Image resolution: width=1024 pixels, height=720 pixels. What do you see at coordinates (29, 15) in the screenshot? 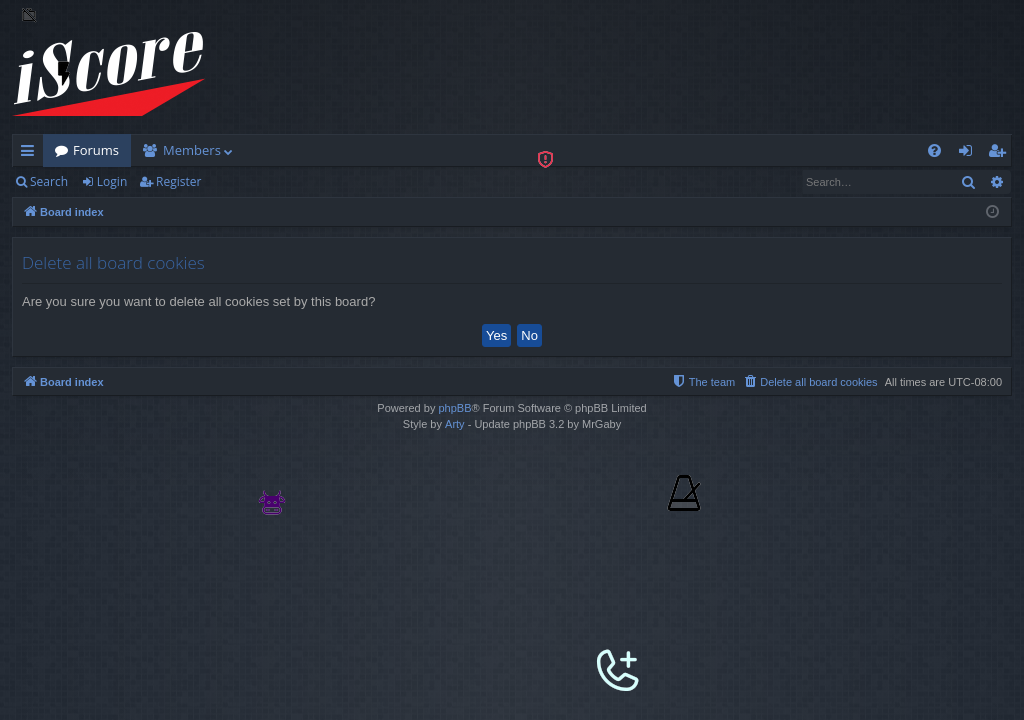
I see `work mode disabled or turned off` at bounding box center [29, 15].